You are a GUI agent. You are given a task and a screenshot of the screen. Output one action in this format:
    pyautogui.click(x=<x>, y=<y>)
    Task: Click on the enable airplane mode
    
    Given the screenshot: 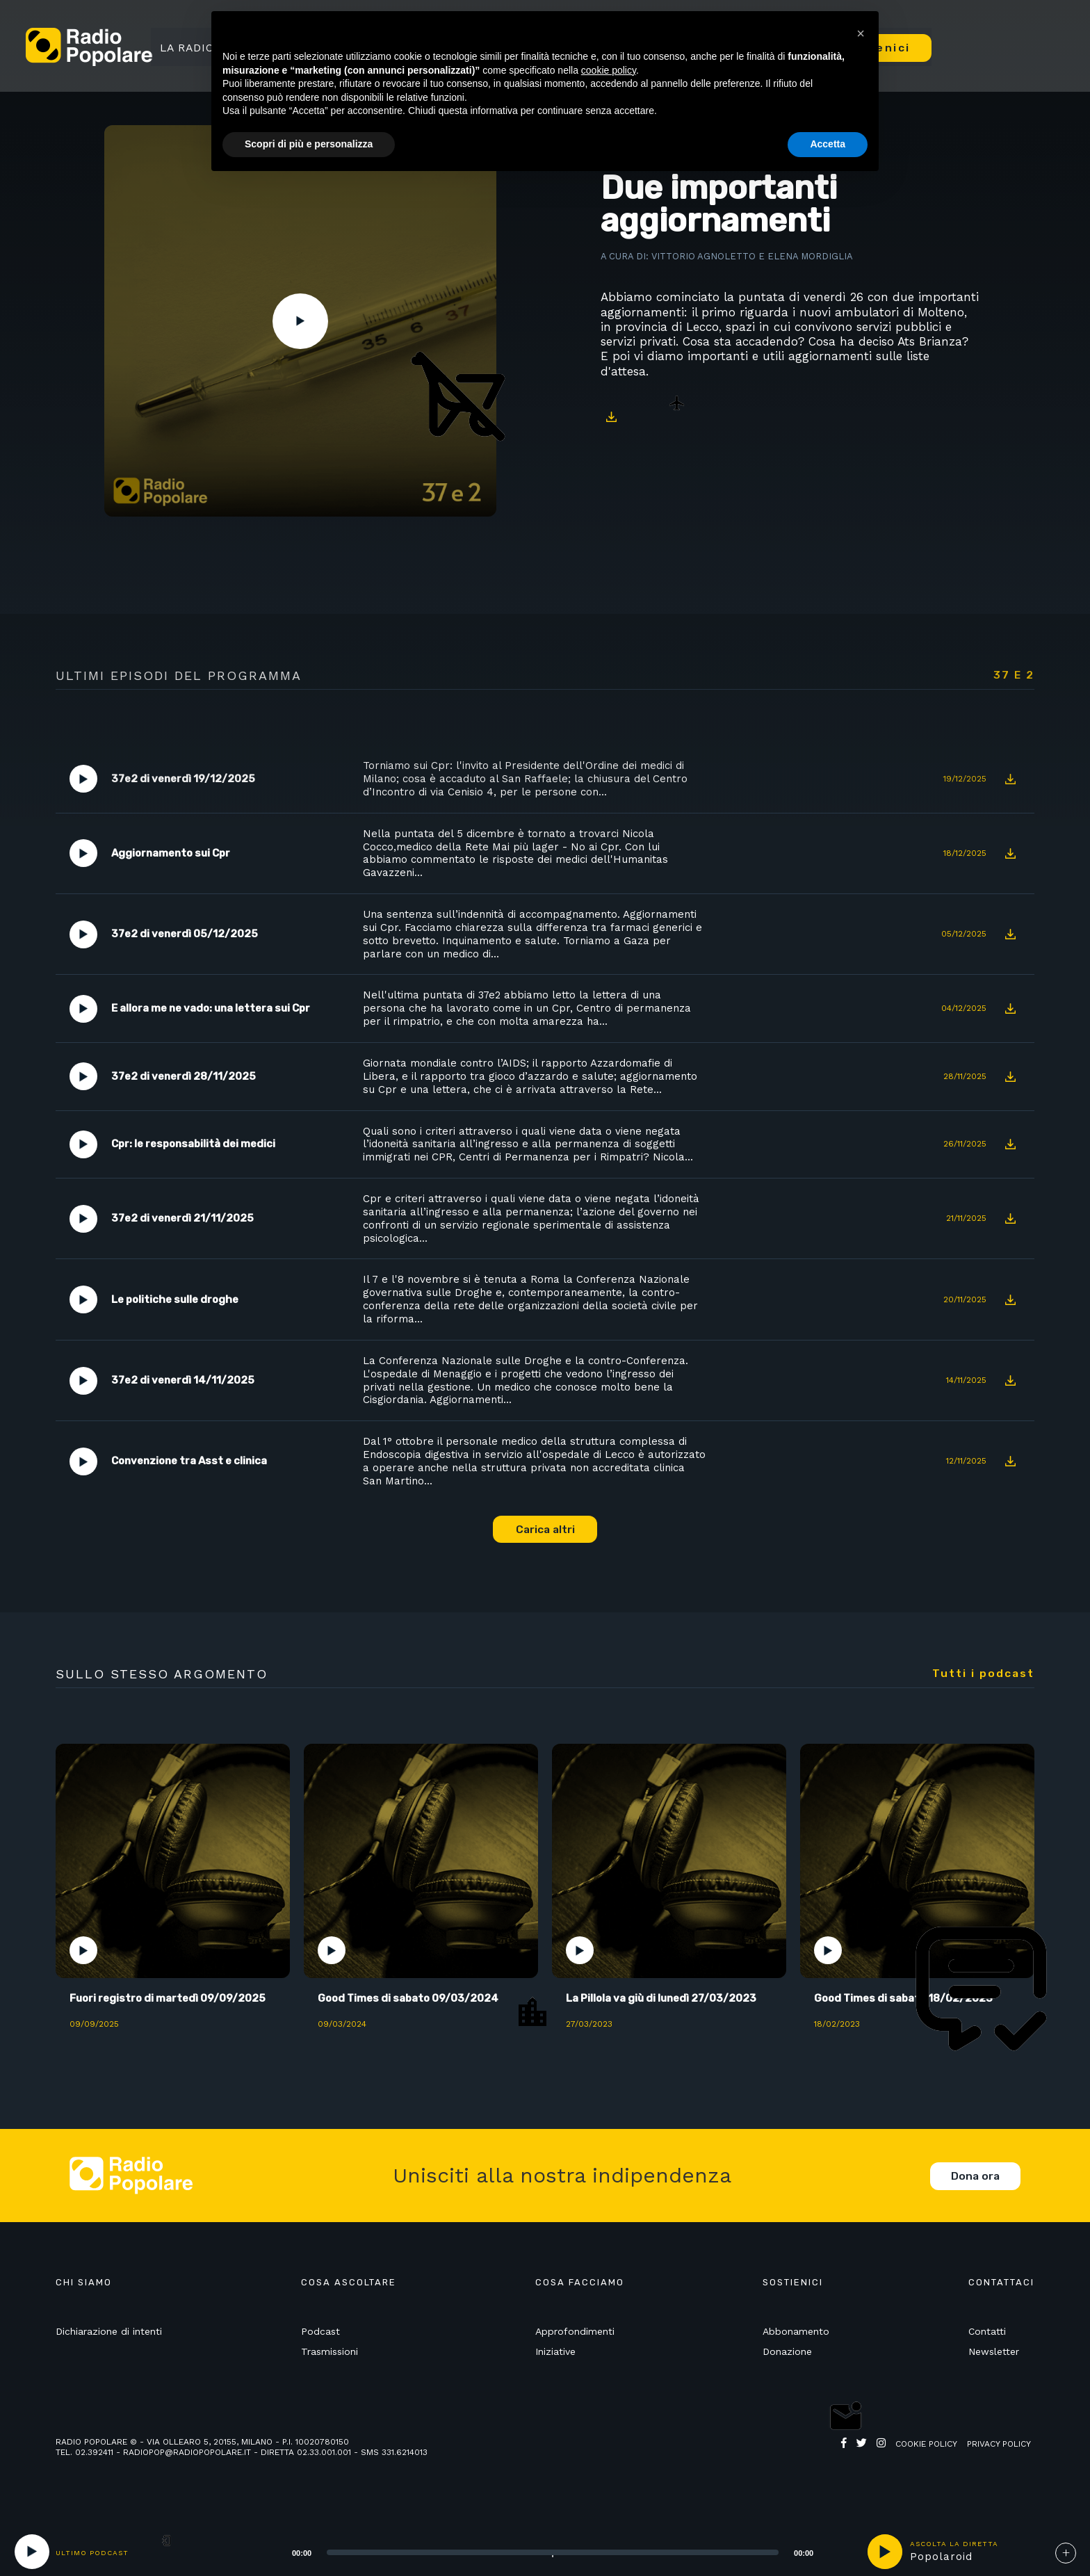 What is the action you would take?
    pyautogui.click(x=676, y=403)
    